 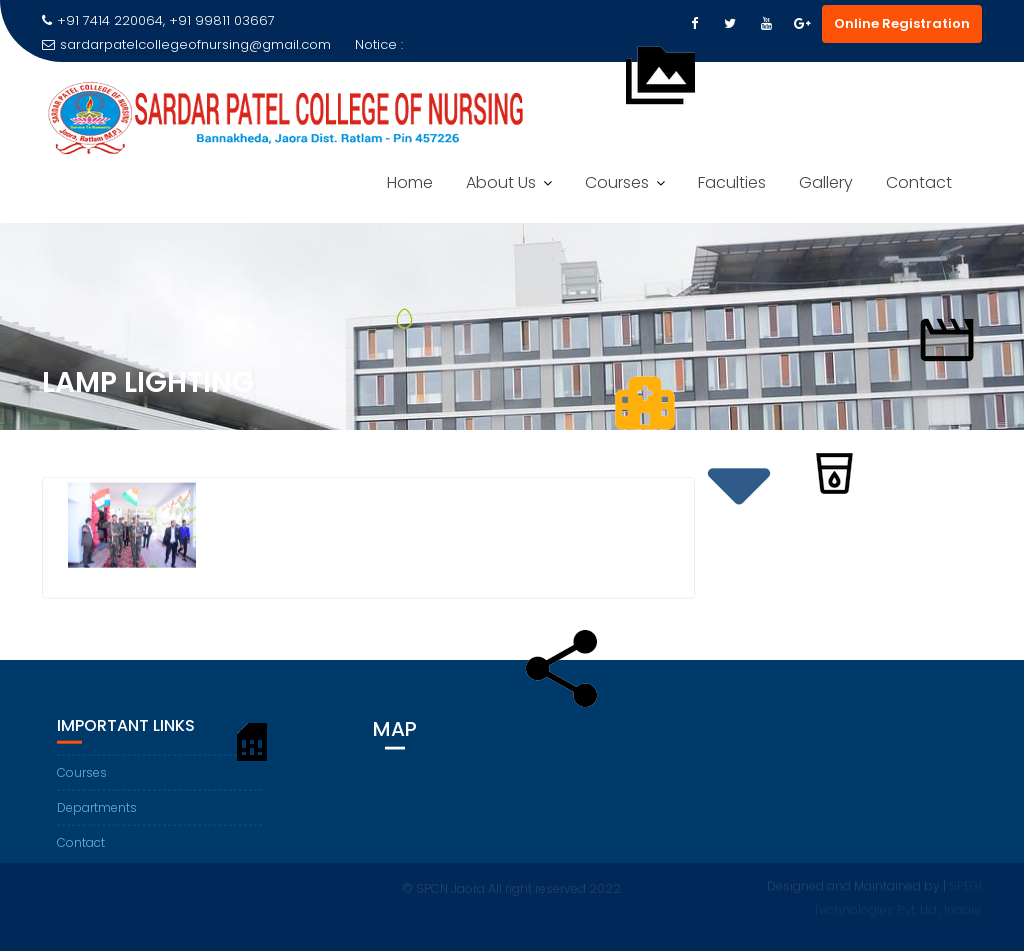 I want to click on indicates egg or egg-related content, so click(x=404, y=318).